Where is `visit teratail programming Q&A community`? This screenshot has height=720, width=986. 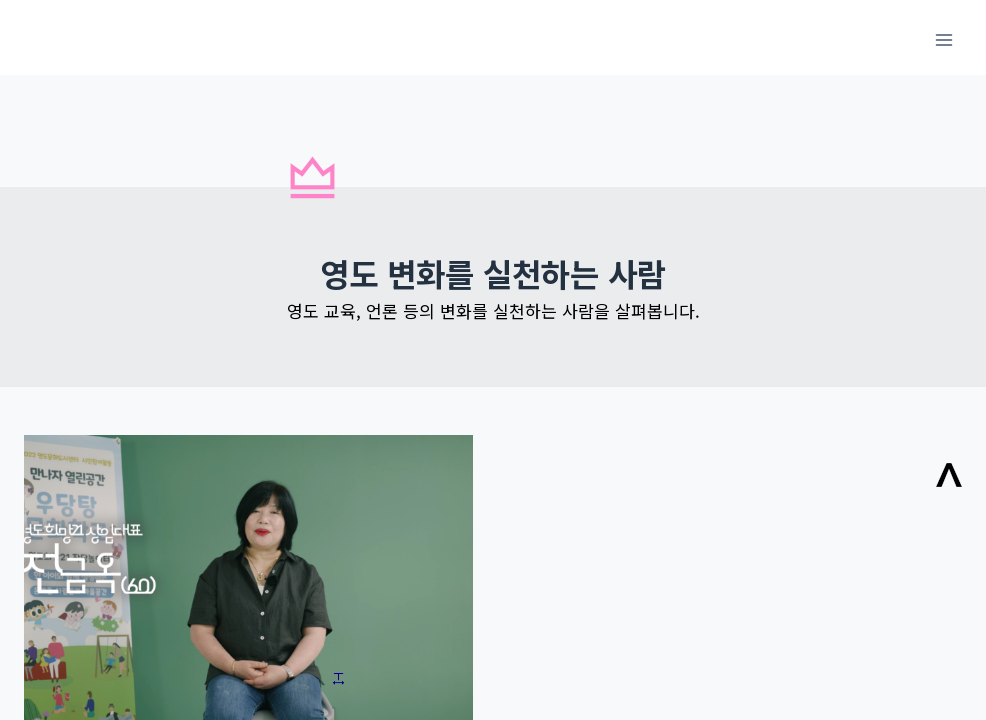
visit teratail programming Q&A community is located at coordinates (949, 475).